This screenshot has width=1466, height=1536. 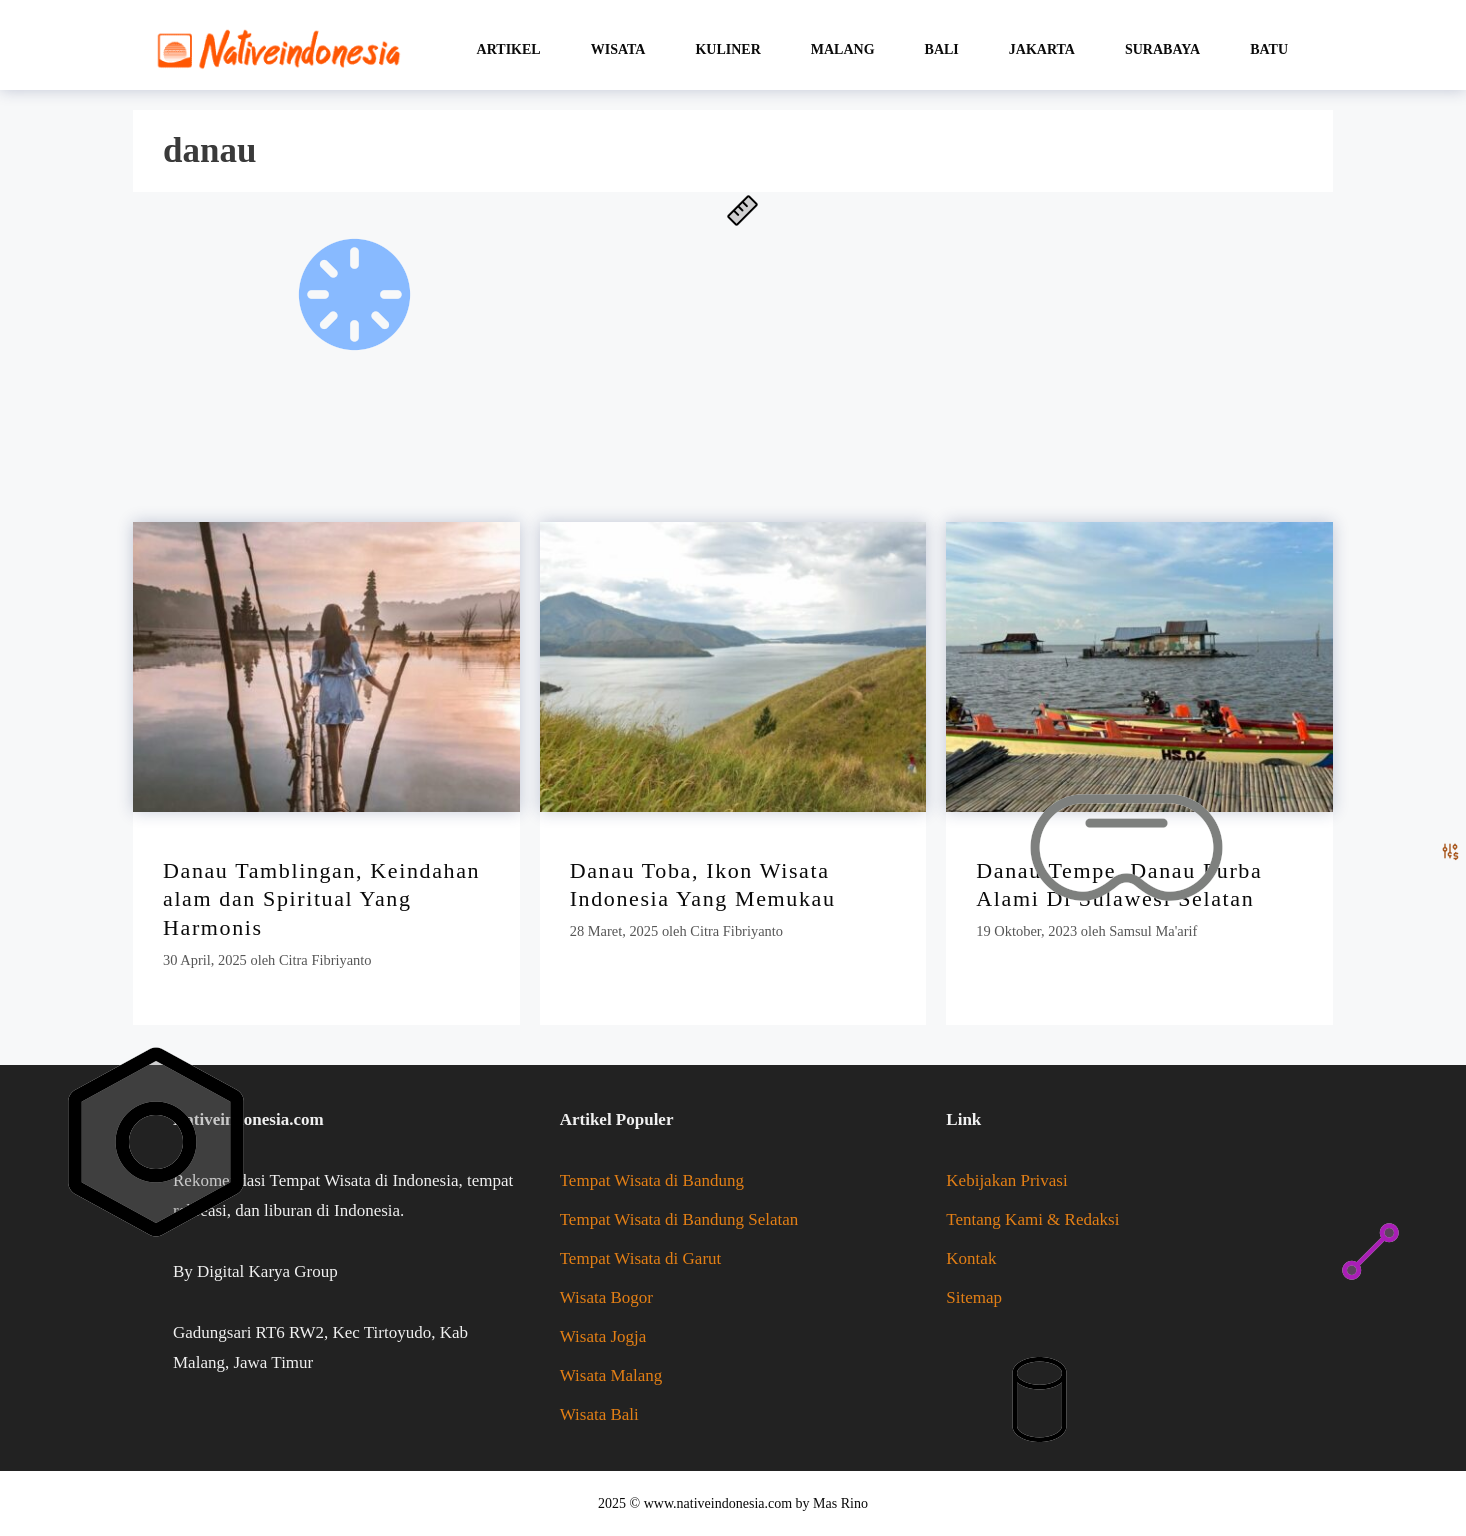 I want to click on draw a line between two points, so click(x=1370, y=1251).